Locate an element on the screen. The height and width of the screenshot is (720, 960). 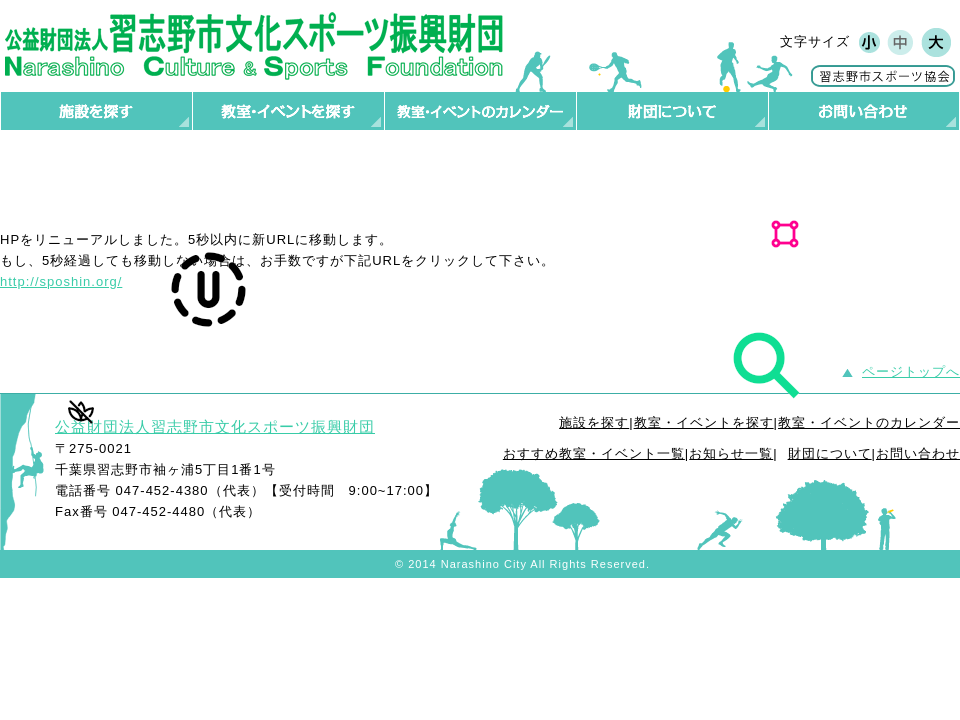
view ring network topology is located at coordinates (785, 234).